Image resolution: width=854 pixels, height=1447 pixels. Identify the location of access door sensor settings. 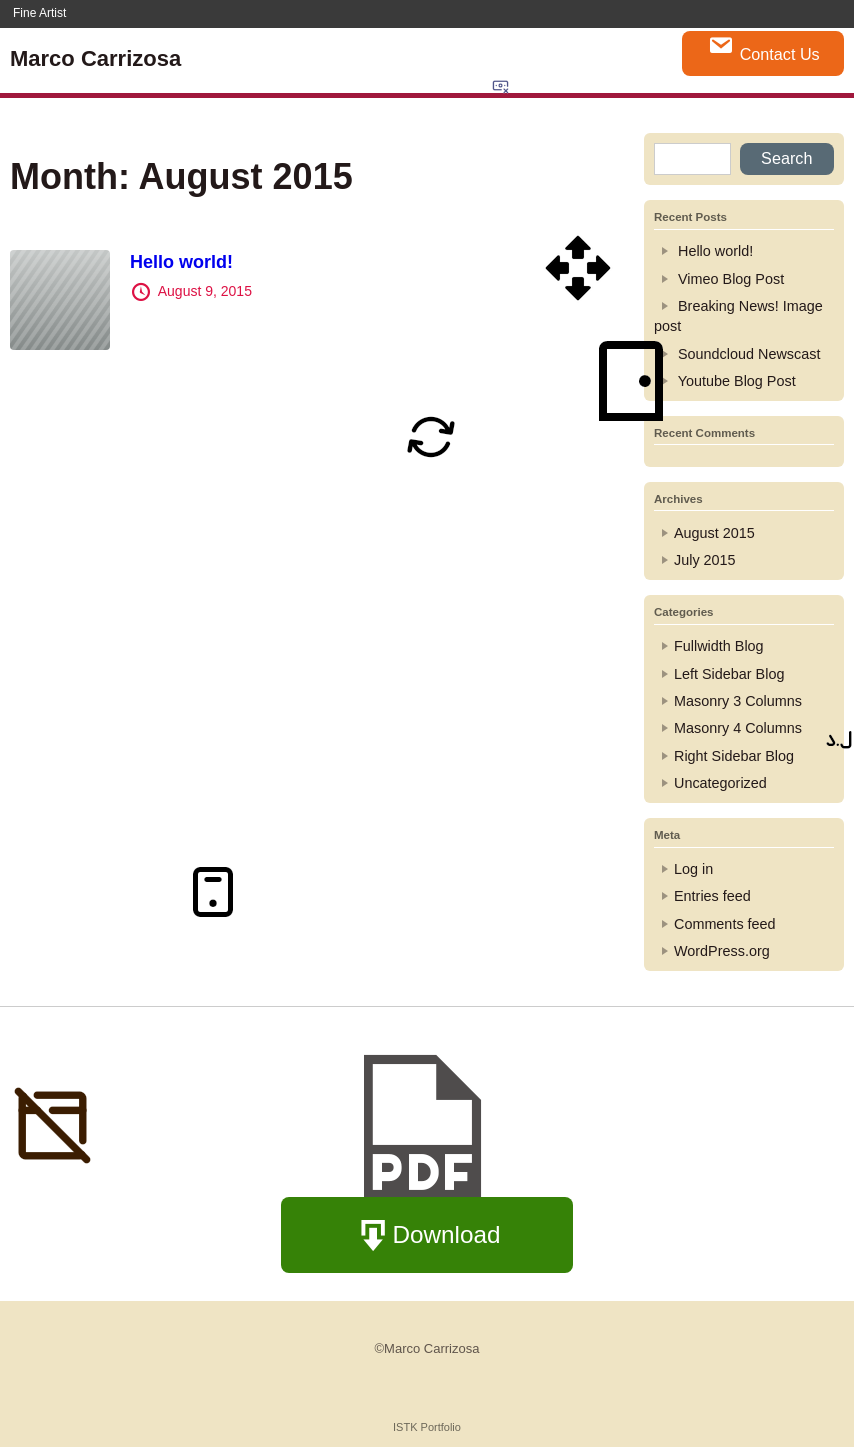
(631, 381).